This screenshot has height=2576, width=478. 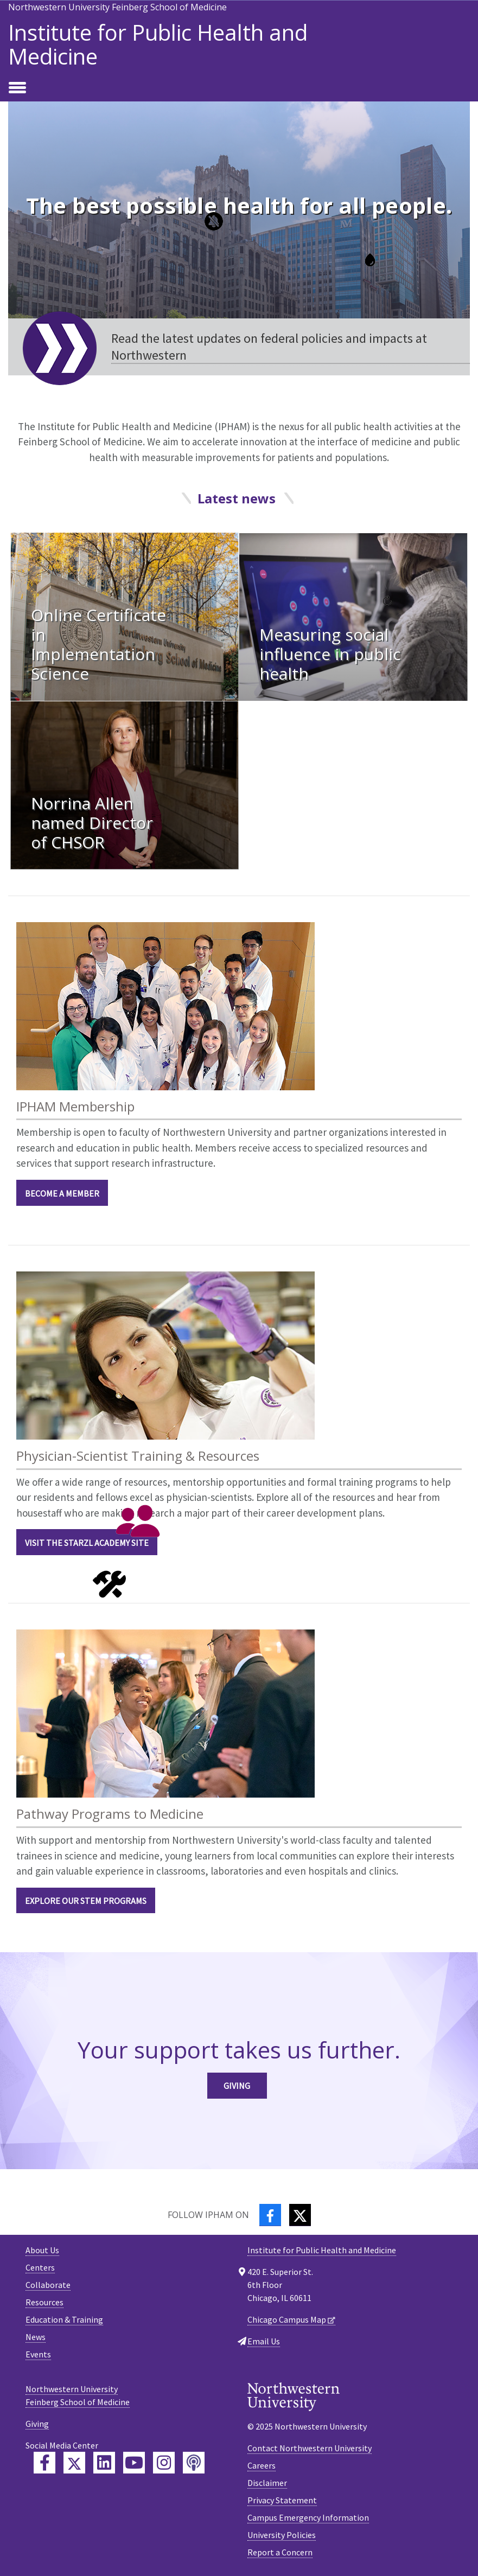 I want to click on mute notifications, so click(x=214, y=221).